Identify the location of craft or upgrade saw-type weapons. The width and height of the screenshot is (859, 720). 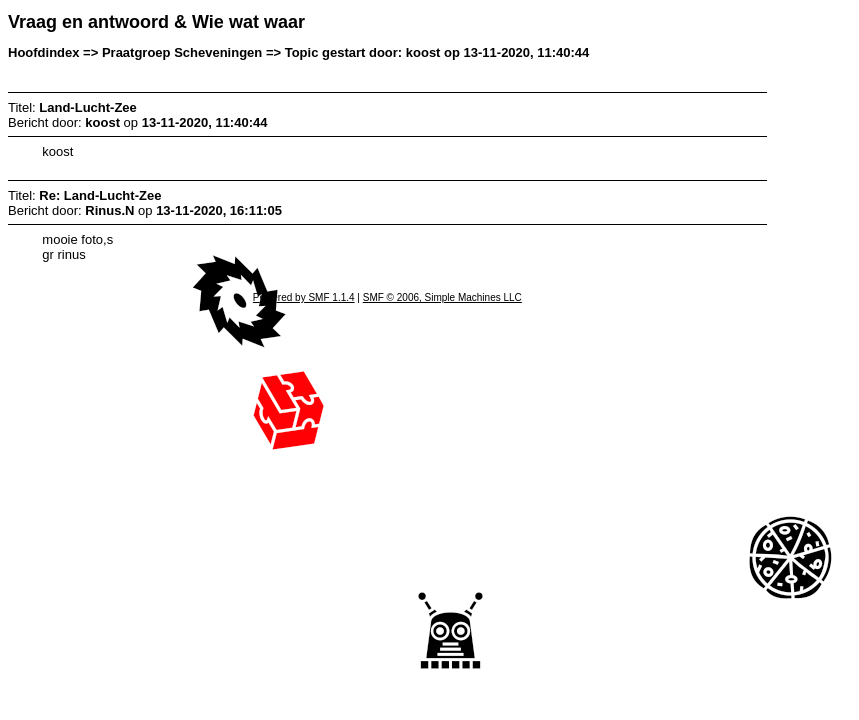
(239, 301).